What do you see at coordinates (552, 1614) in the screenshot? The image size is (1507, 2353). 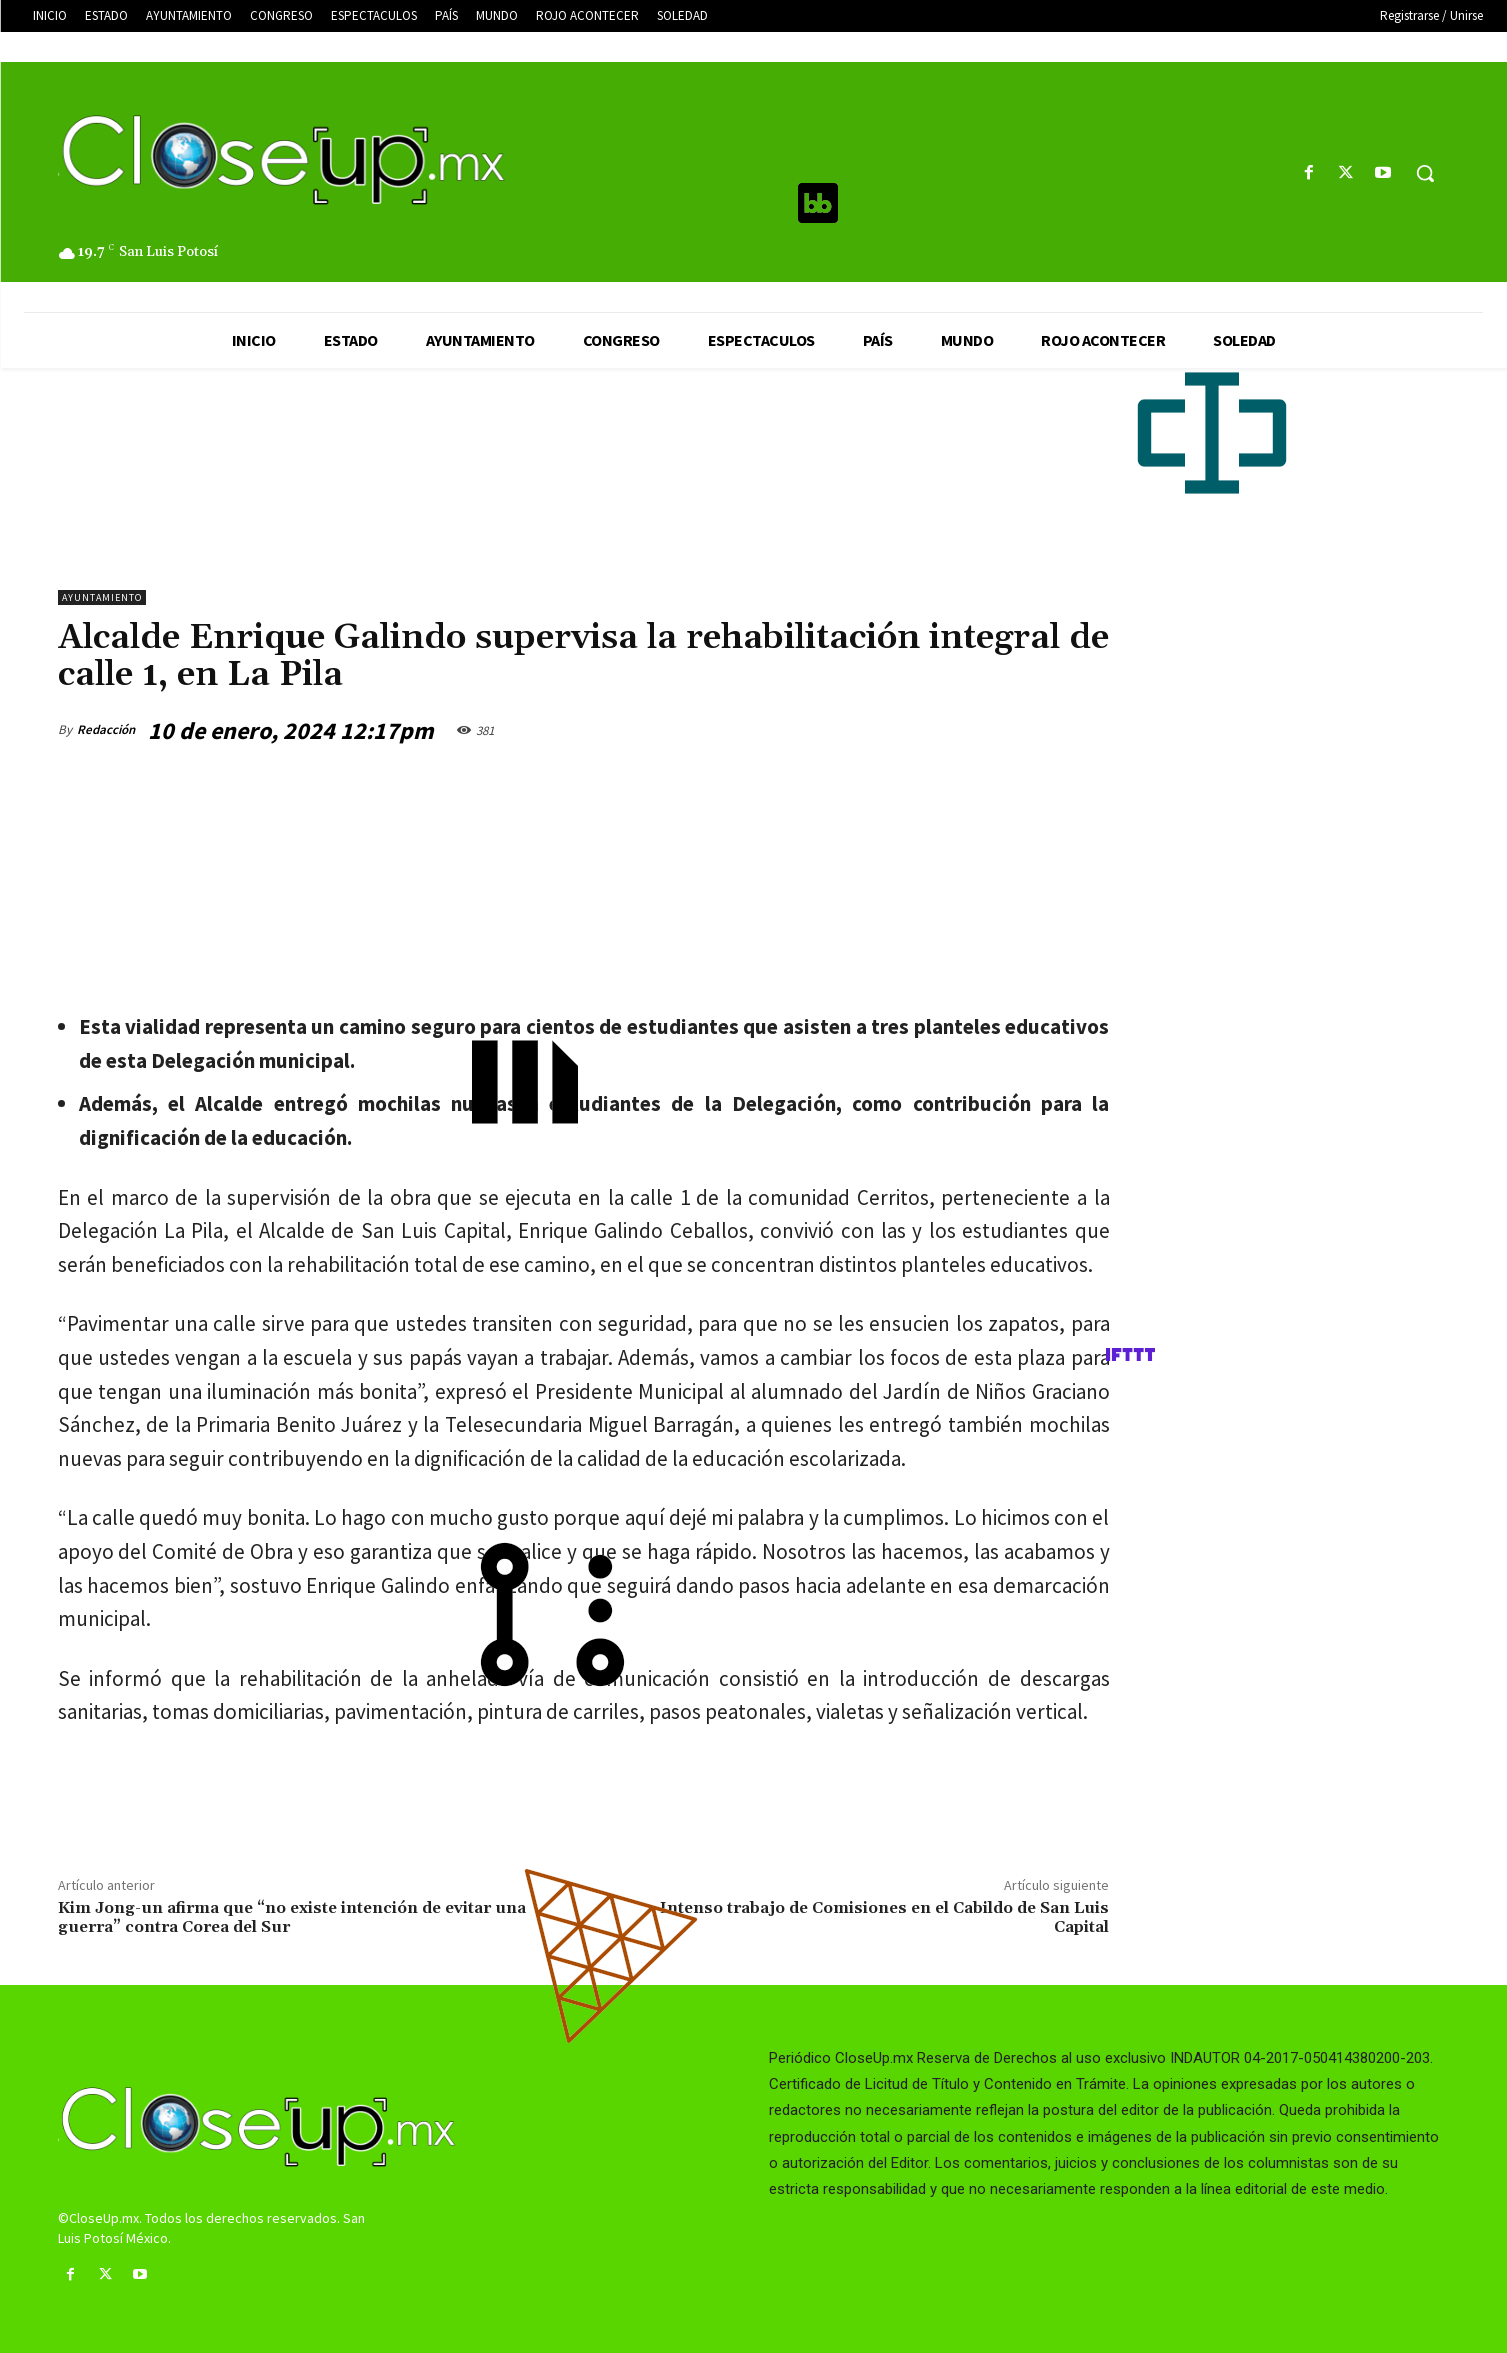 I see `indicates a draft pull request in git` at bounding box center [552, 1614].